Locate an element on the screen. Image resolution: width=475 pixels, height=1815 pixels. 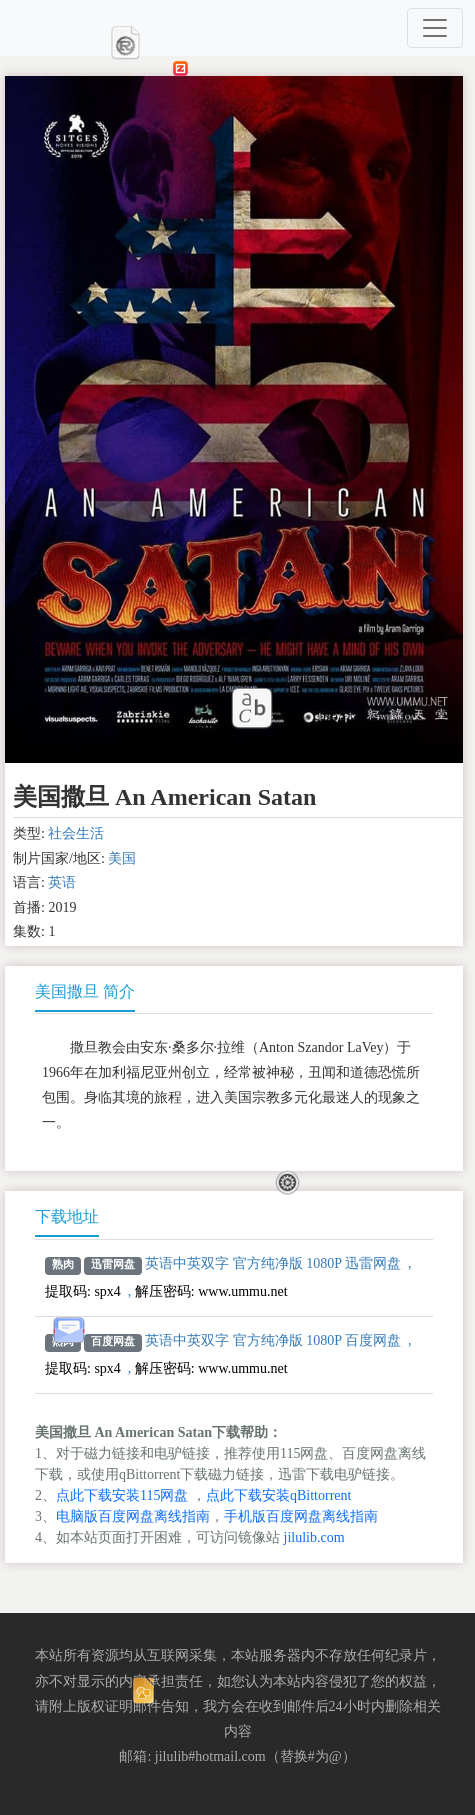
open the mail app is located at coordinates (69, 1330).